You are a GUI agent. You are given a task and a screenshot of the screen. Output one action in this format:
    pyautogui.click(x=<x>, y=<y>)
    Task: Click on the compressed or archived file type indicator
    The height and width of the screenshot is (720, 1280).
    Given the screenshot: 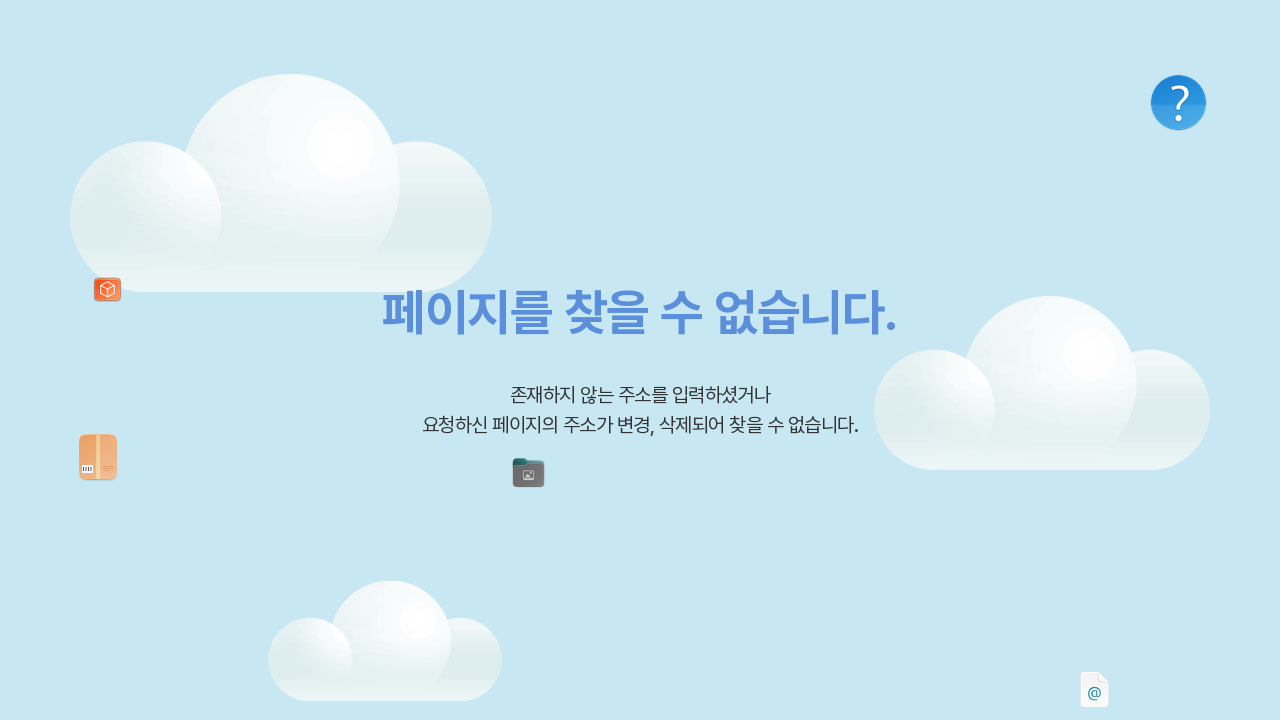 What is the action you would take?
    pyautogui.click(x=98, y=457)
    